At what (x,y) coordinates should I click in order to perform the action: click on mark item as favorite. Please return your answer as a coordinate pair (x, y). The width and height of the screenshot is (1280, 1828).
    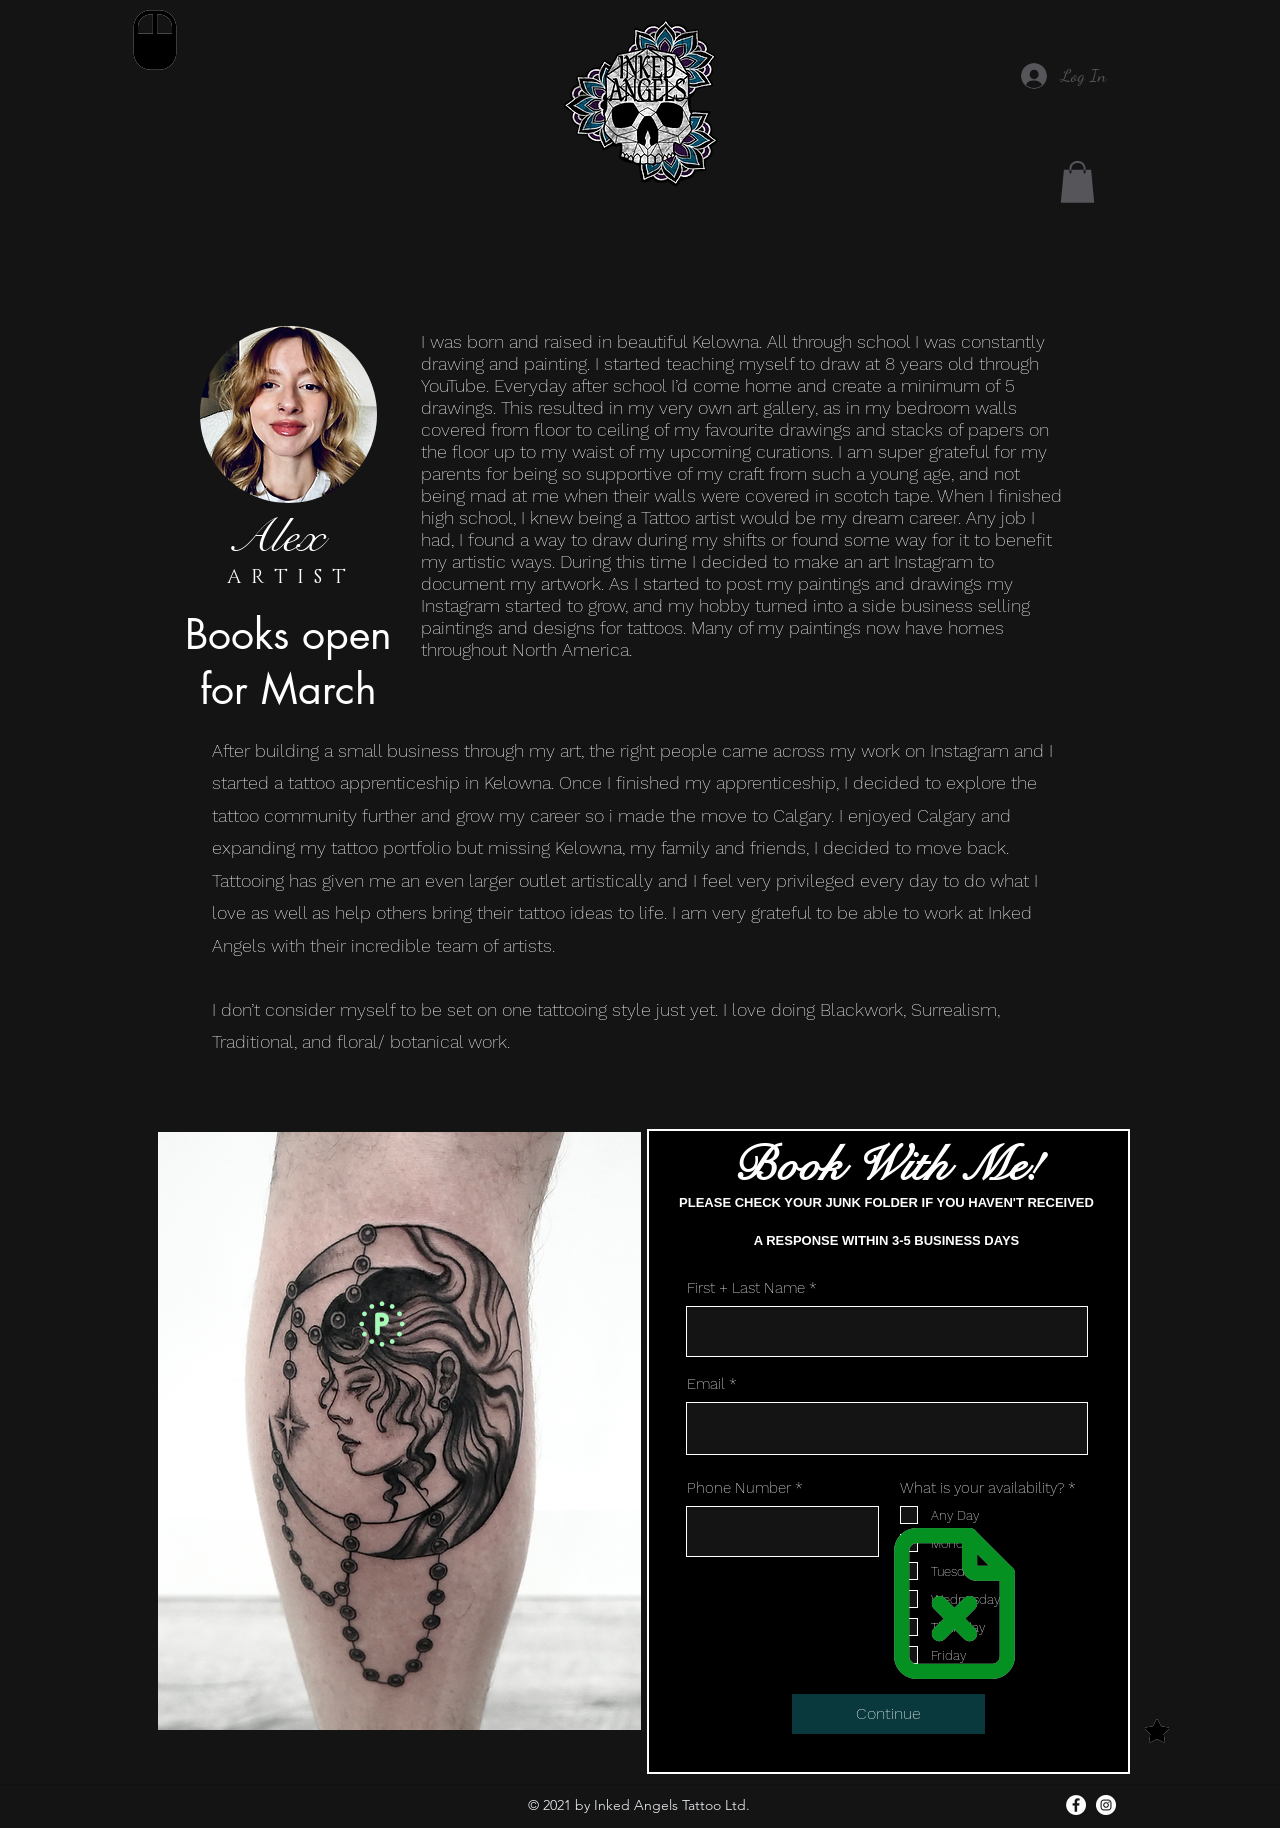
    Looking at the image, I should click on (1157, 1732).